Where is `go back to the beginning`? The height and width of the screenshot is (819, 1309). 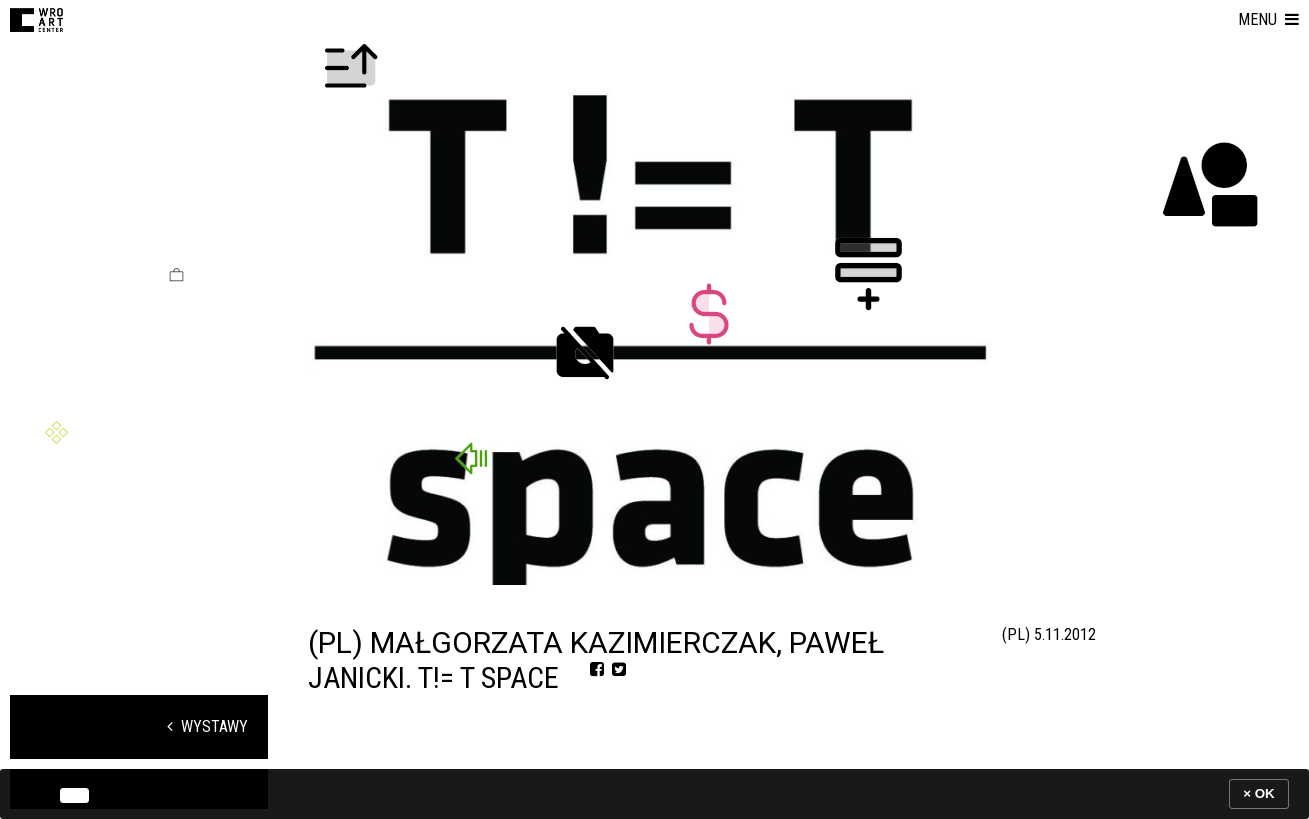 go back to the beginning is located at coordinates (472, 458).